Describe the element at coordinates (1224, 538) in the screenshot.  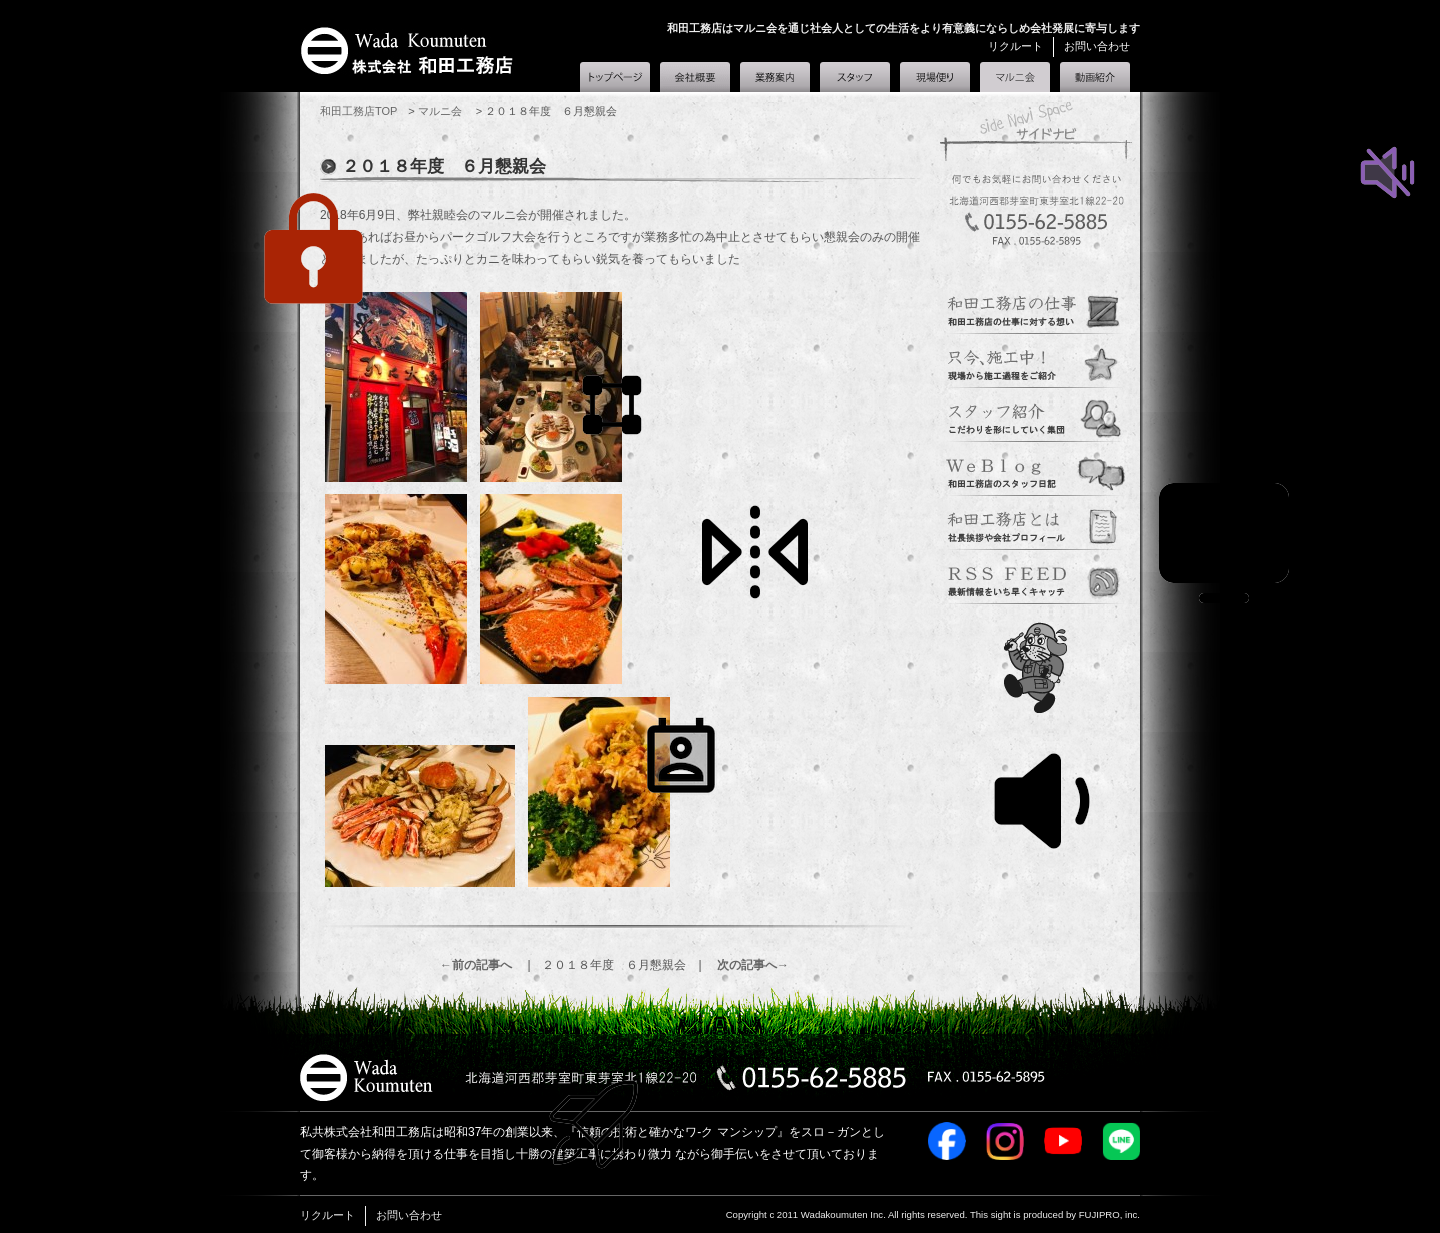
I see `view display settings` at that location.